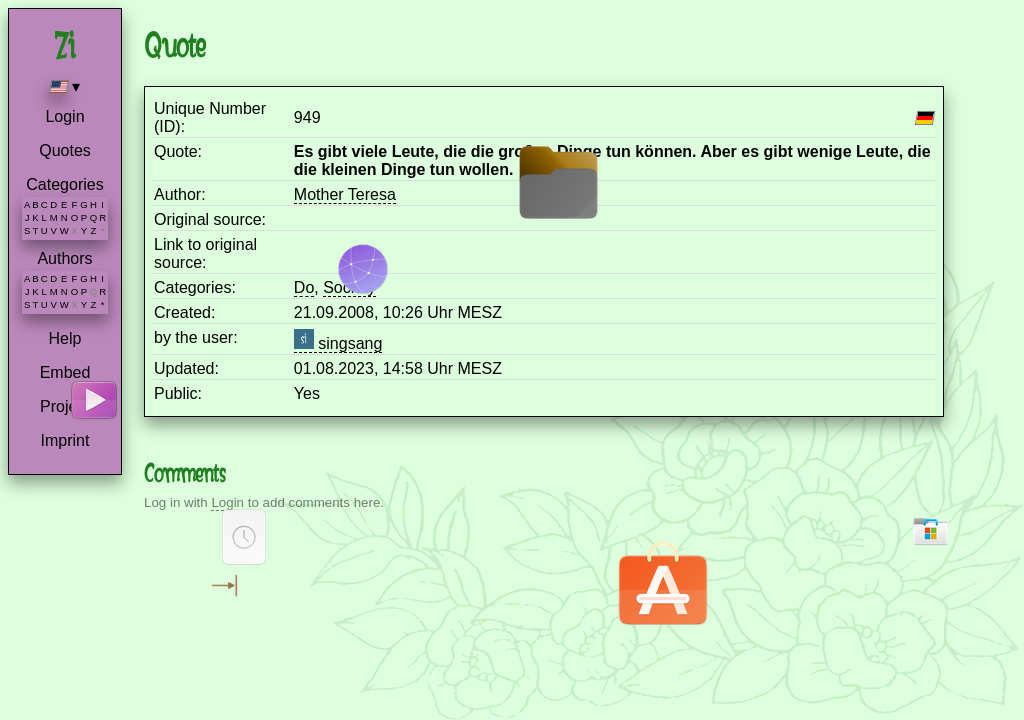 This screenshot has width=1024, height=720. Describe the element at coordinates (930, 532) in the screenshot. I see `open microsoft store downloads folder` at that location.